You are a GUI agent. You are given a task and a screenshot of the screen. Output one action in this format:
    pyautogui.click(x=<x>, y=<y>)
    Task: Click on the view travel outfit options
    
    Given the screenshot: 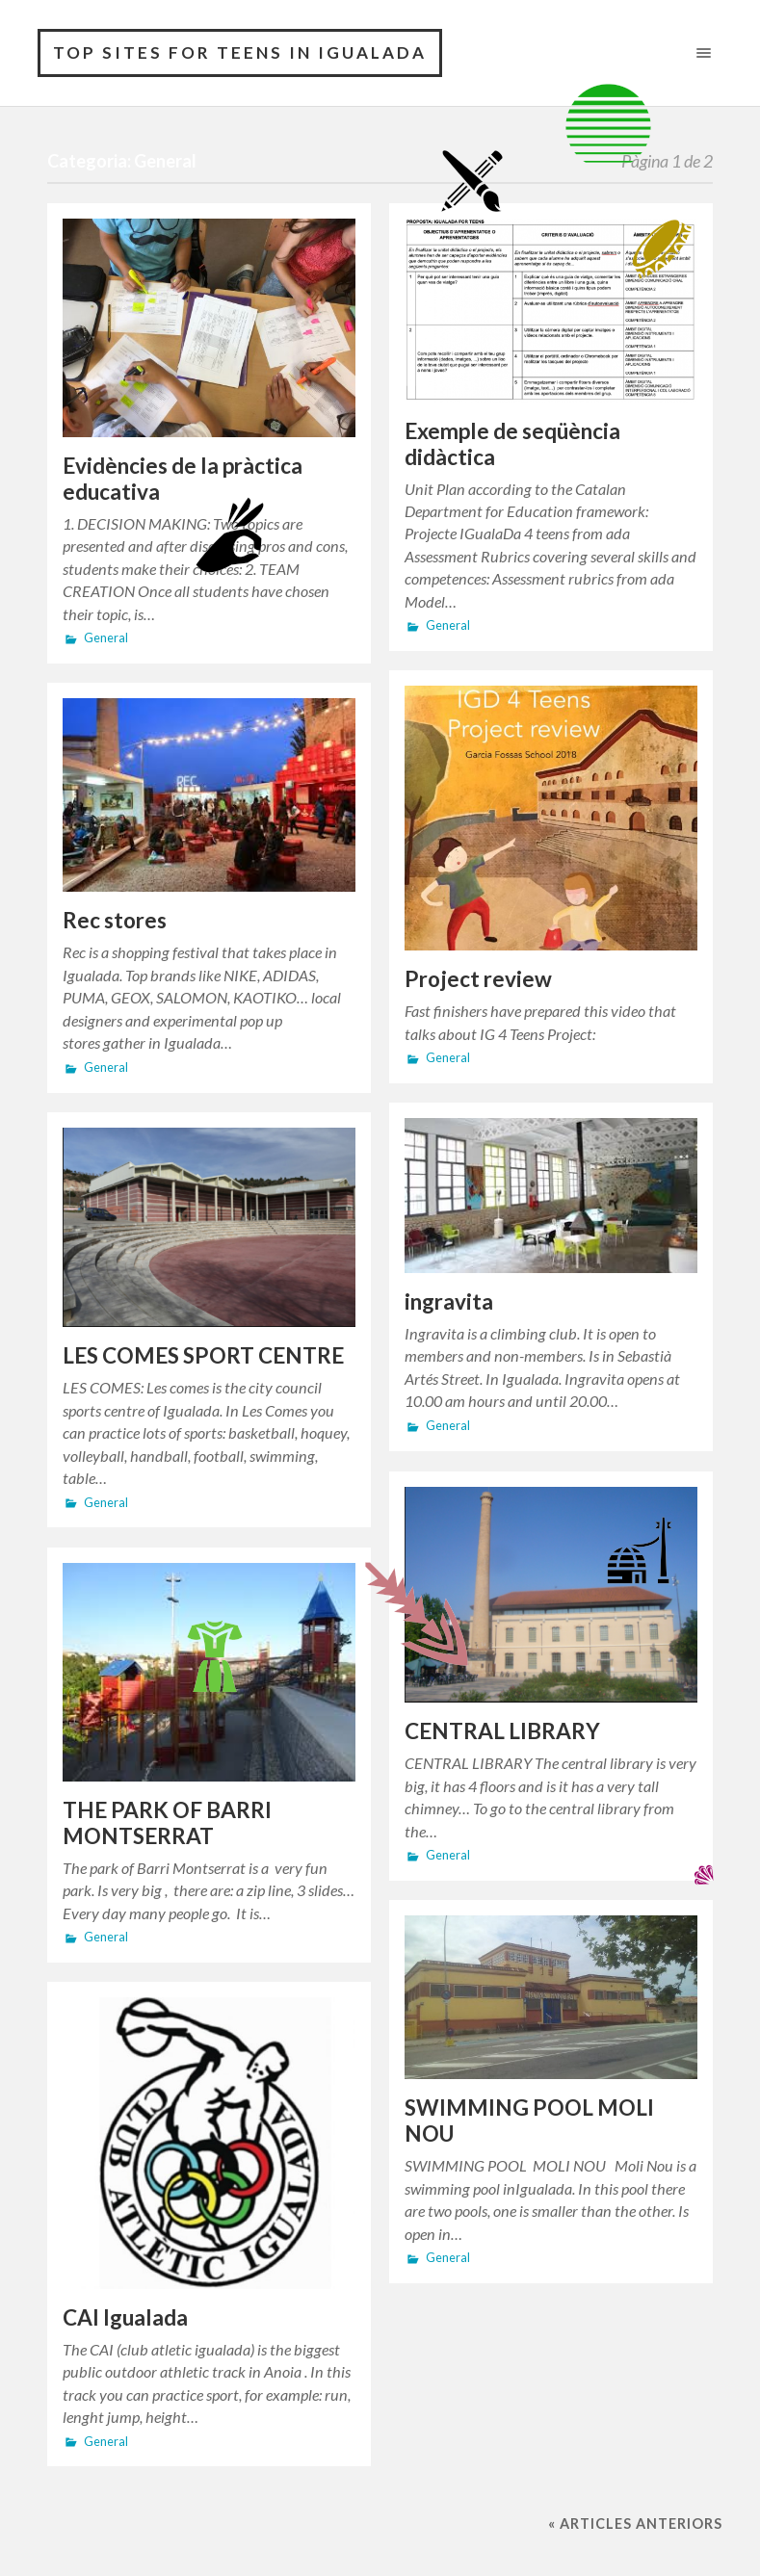 What is the action you would take?
    pyautogui.click(x=215, y=1655)
    